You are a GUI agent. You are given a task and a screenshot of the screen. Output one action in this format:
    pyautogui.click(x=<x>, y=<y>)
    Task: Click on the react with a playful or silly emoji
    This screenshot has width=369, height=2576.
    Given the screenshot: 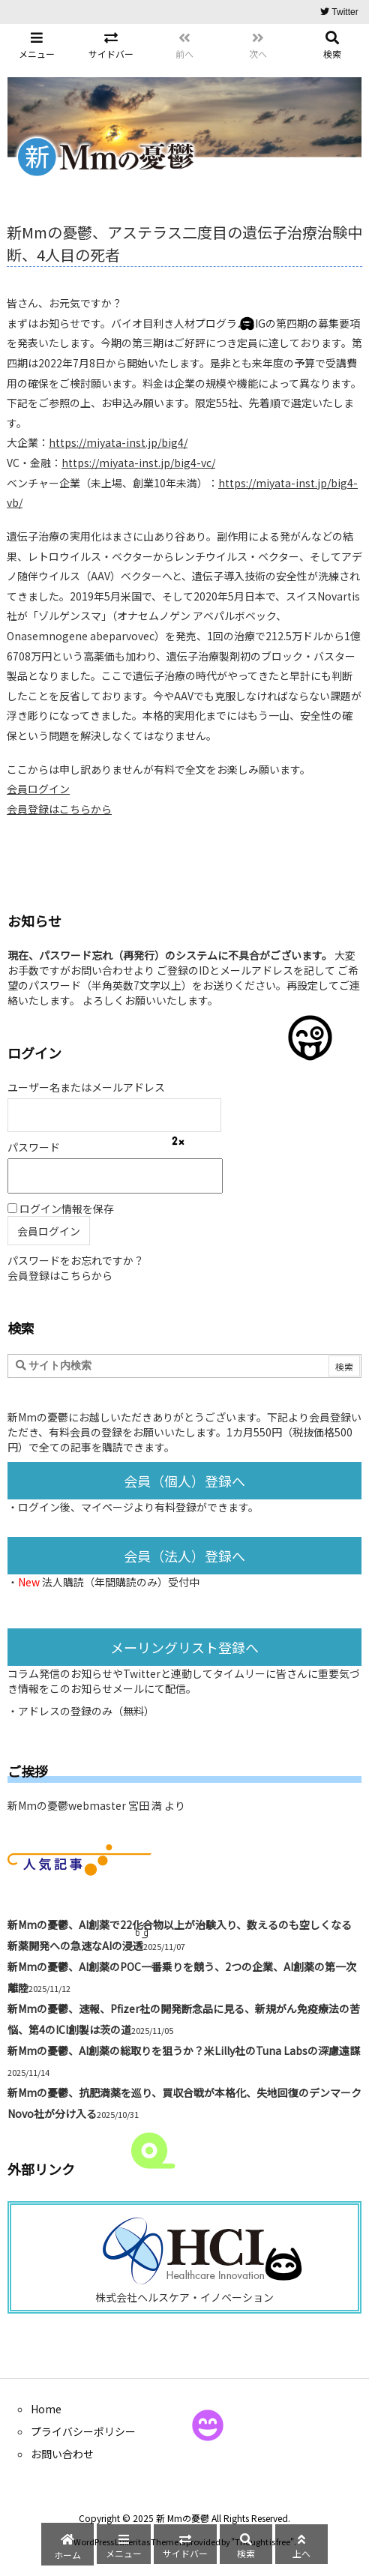 What is the action you would take?
    pyautogui.click(x=310, y=1037)
    